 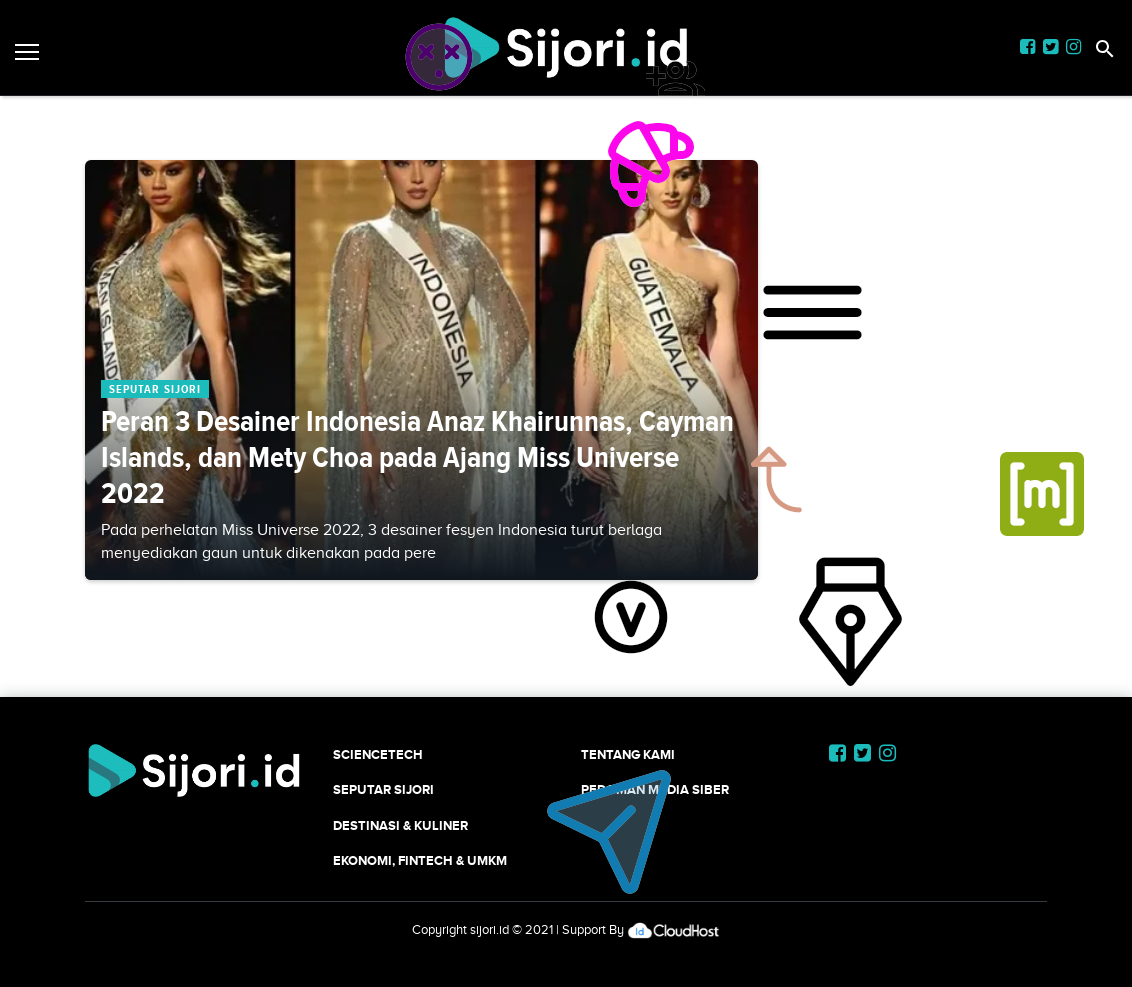 What do you see at coordinates (675, 78) in the screenshot?
I see `add a new member to a group` at bounding box center [675, 78].